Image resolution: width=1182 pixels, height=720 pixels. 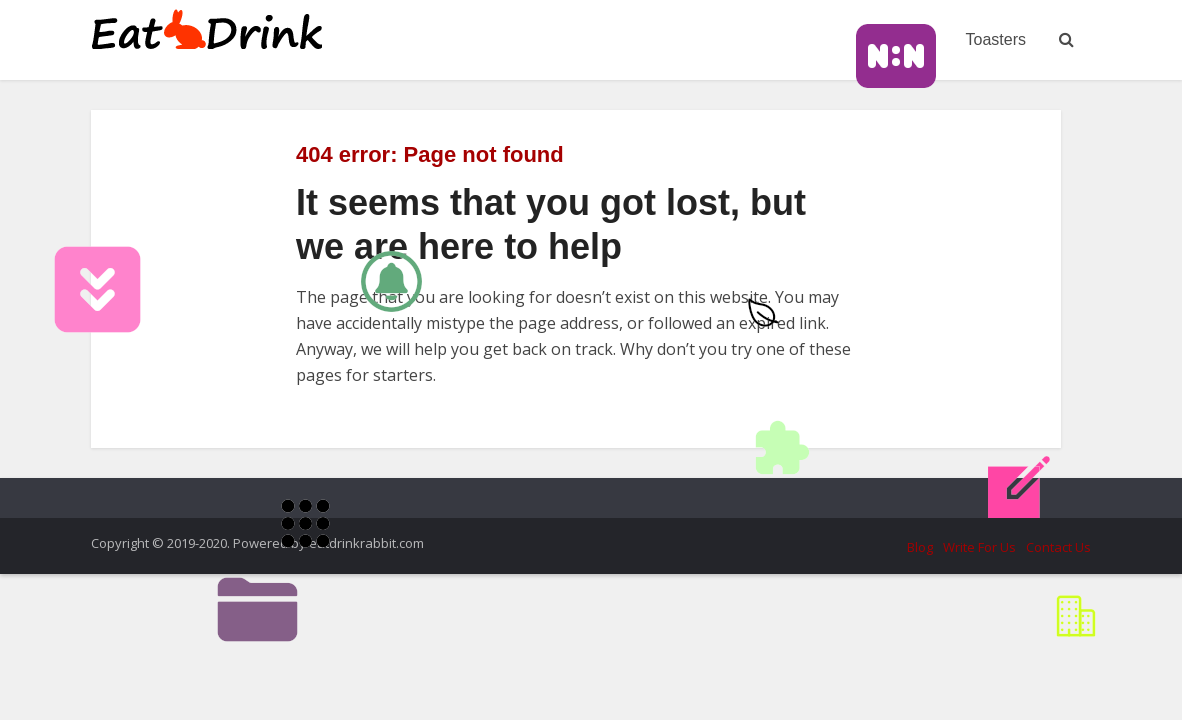 What do you see at coordinates (896, 56) in the screenshot?
I see `indicates a many-to-many database relationship` at bounding box center [896, 56].